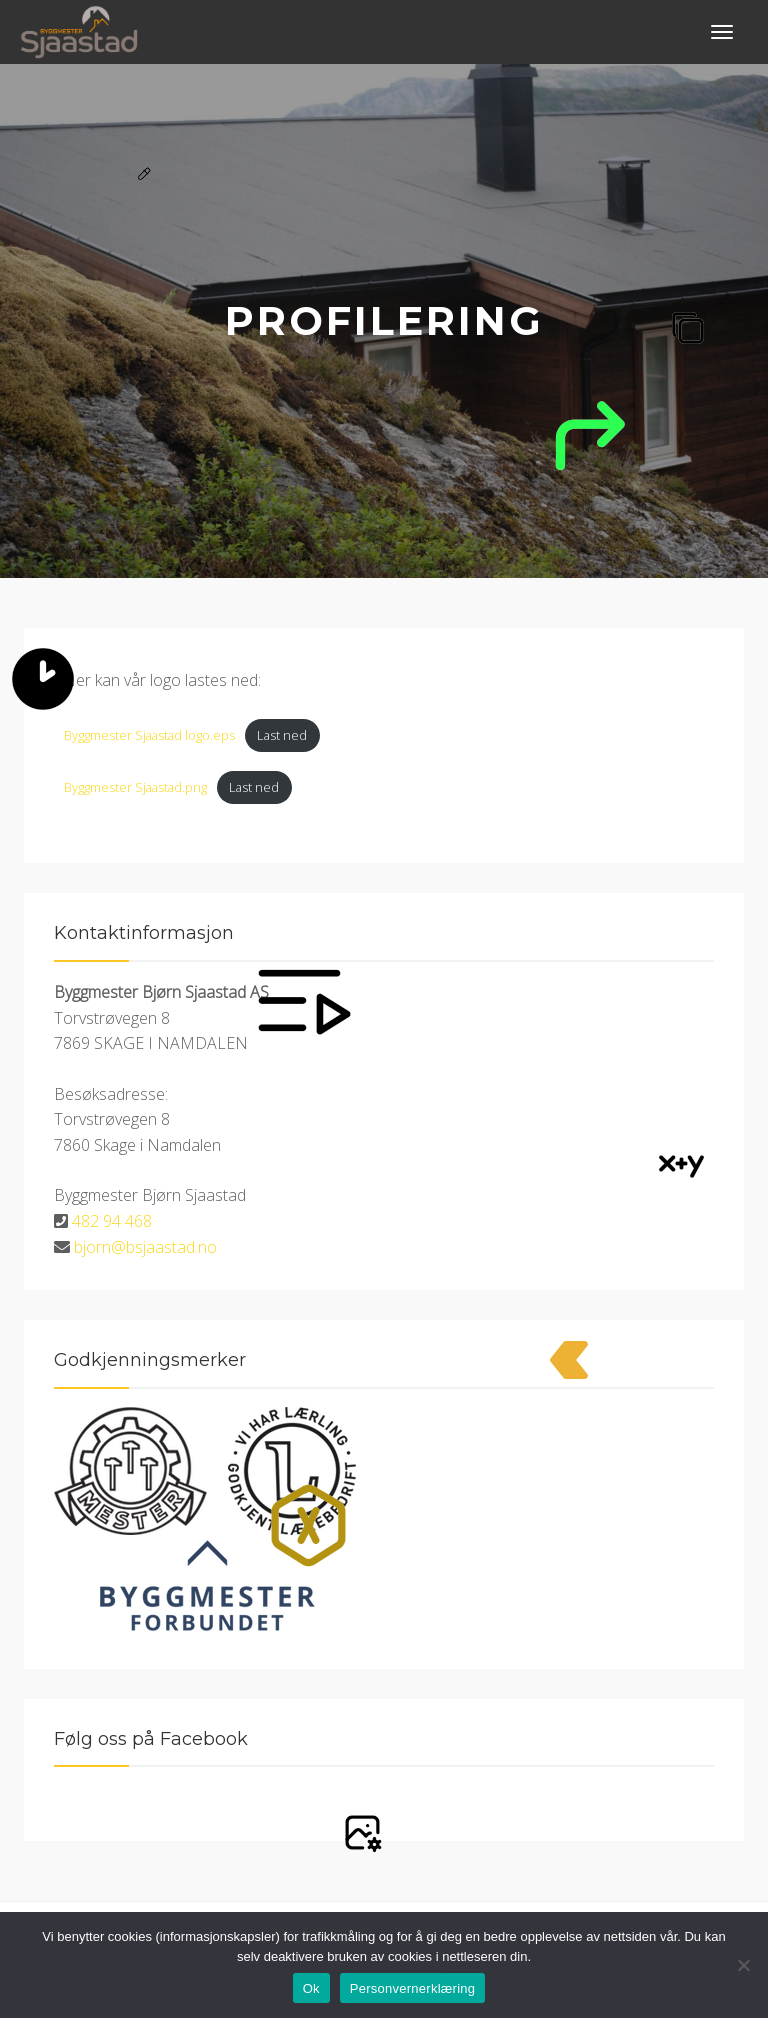 Image resolution: width=768 pixels, height=2018 pixels. I want to click on view playback queue, so click(299, 1000).